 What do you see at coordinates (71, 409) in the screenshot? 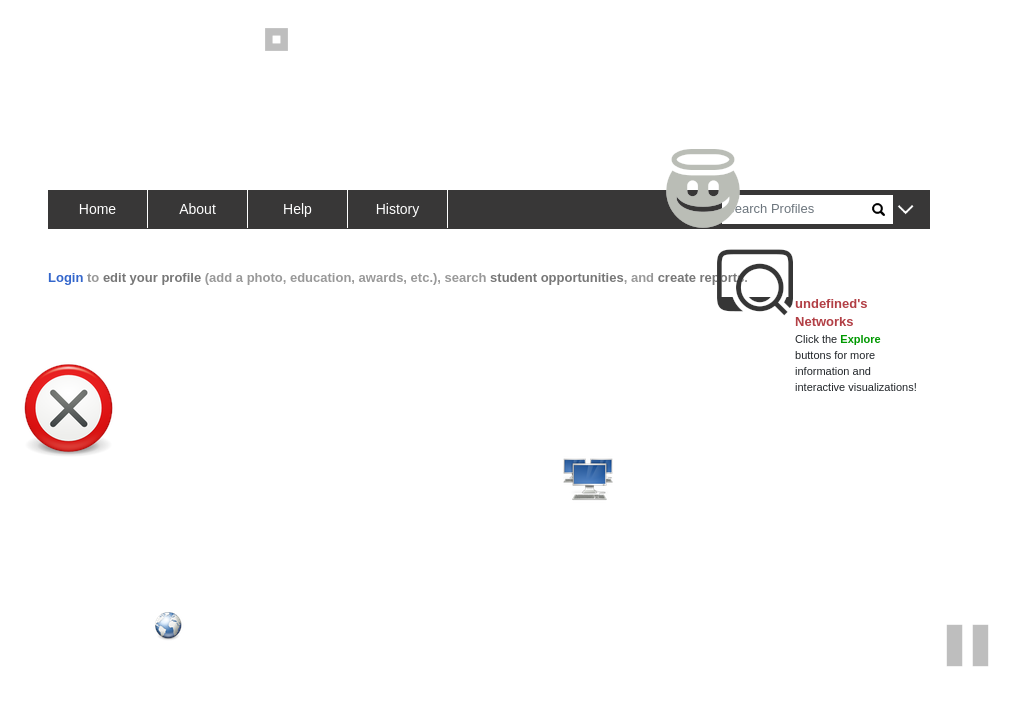
I see `delete selected item` at bounding box center [71, 409].